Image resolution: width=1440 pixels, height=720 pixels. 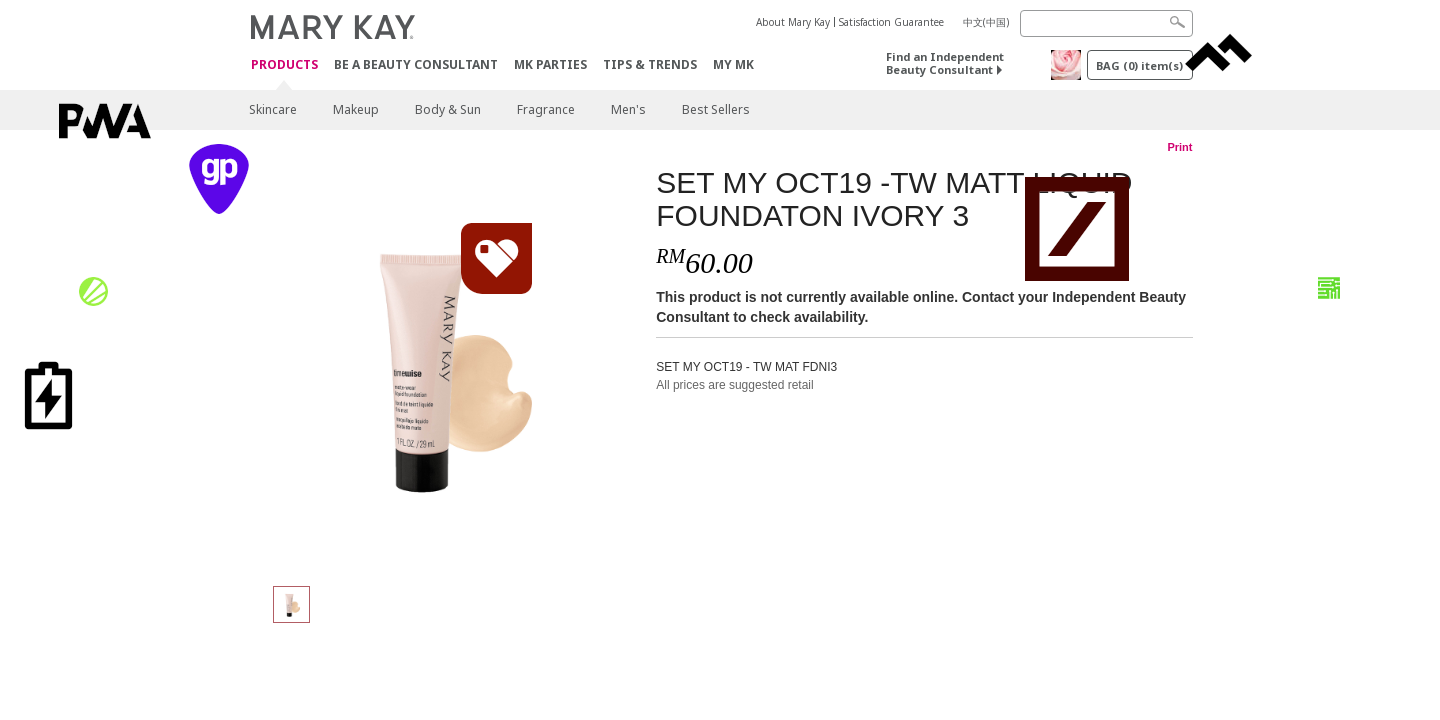 What do you see at coordinates (1077, 229) in the screenshot?
I see `access Deutsche Bank banking services` at bounding box center [1077, 229].